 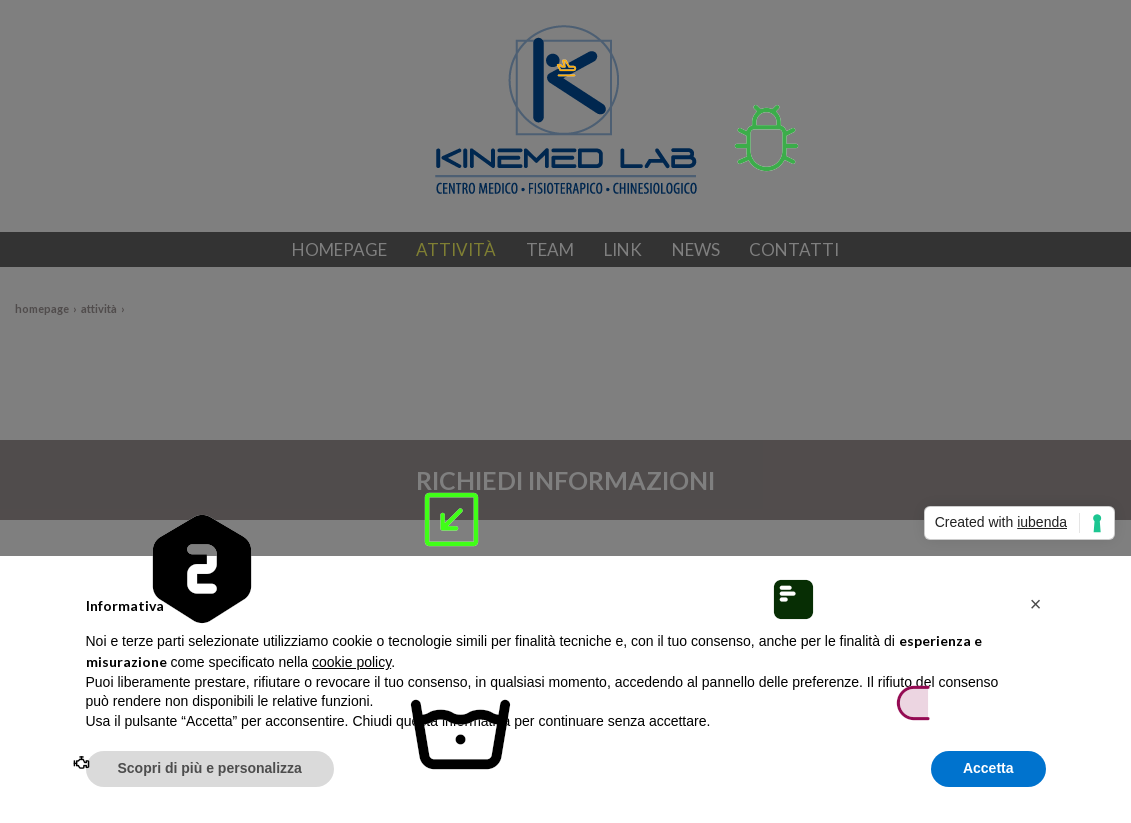 What do you see at coordinates (766, 139) in the screenshot?
I see `report a bug or issue` at bounding box center [766, 139].